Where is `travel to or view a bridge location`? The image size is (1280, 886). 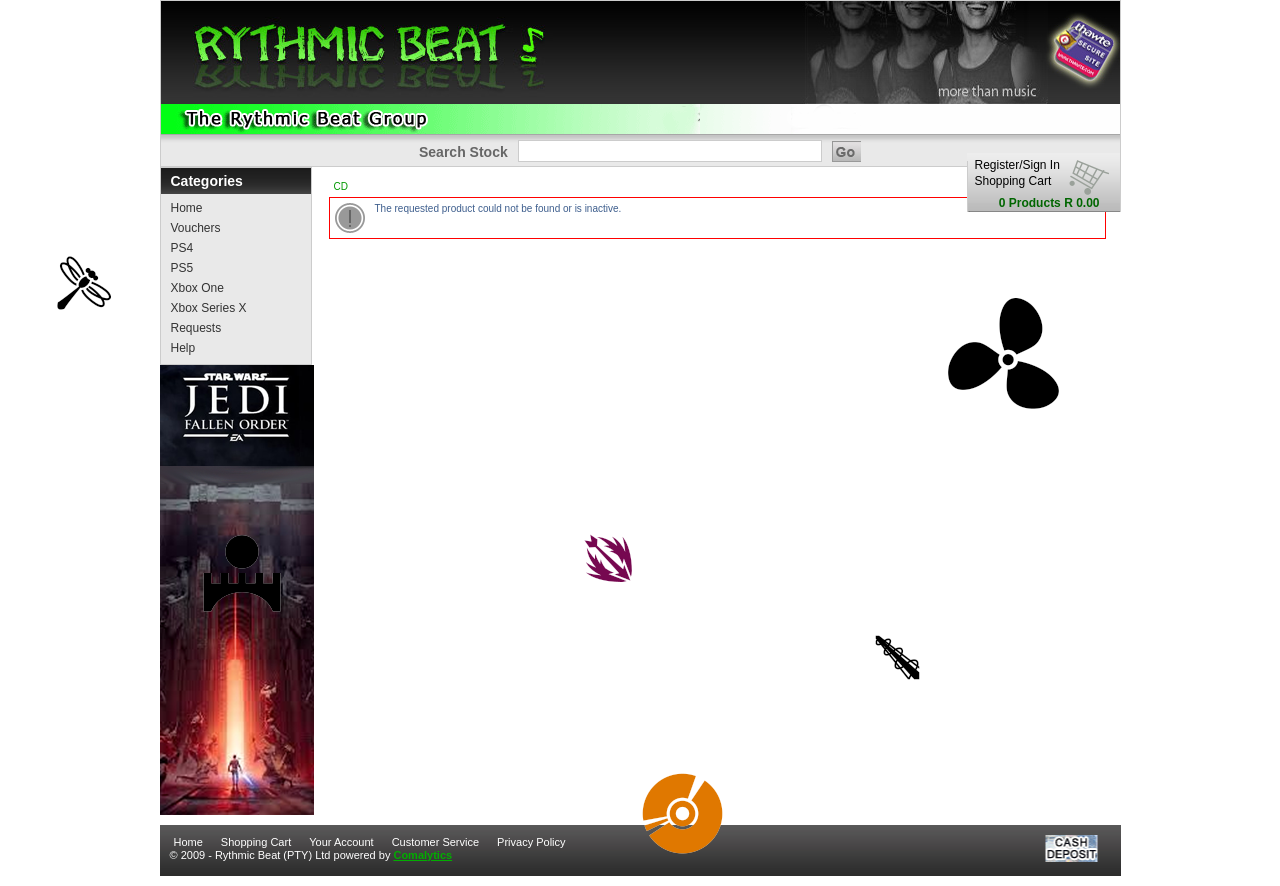 travel to or view a bridge location is located at coordinates (242, 573).